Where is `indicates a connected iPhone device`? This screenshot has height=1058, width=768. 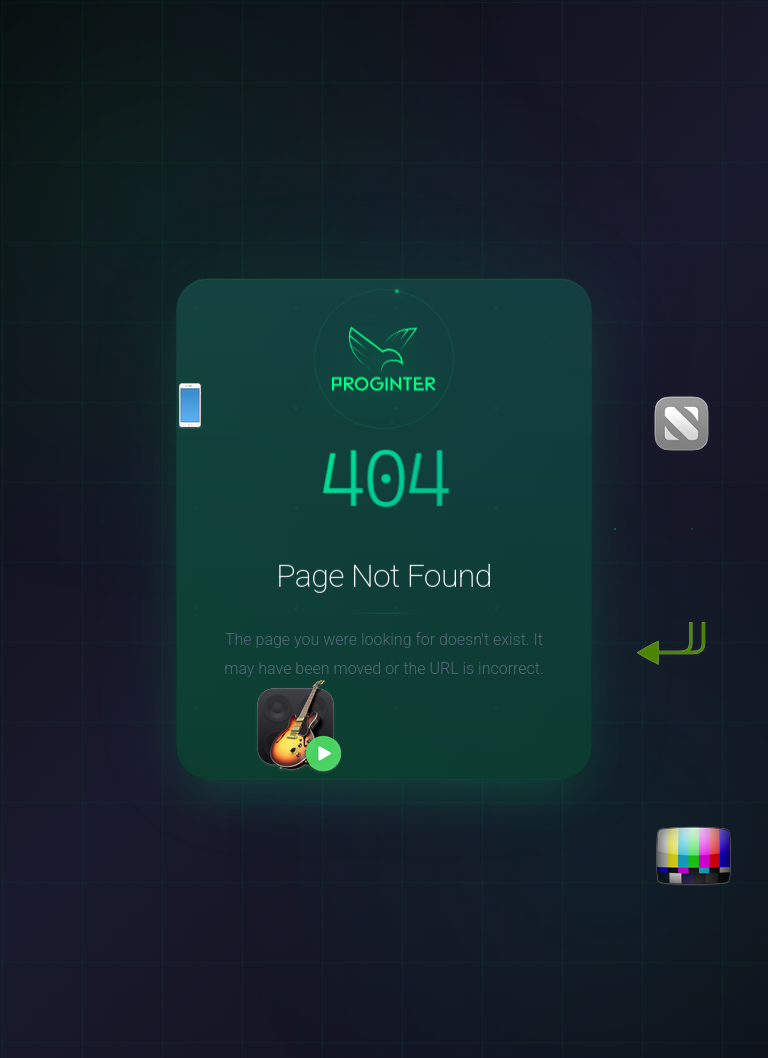
indicates a connected iPhone device is located at coordinates (190, 406).